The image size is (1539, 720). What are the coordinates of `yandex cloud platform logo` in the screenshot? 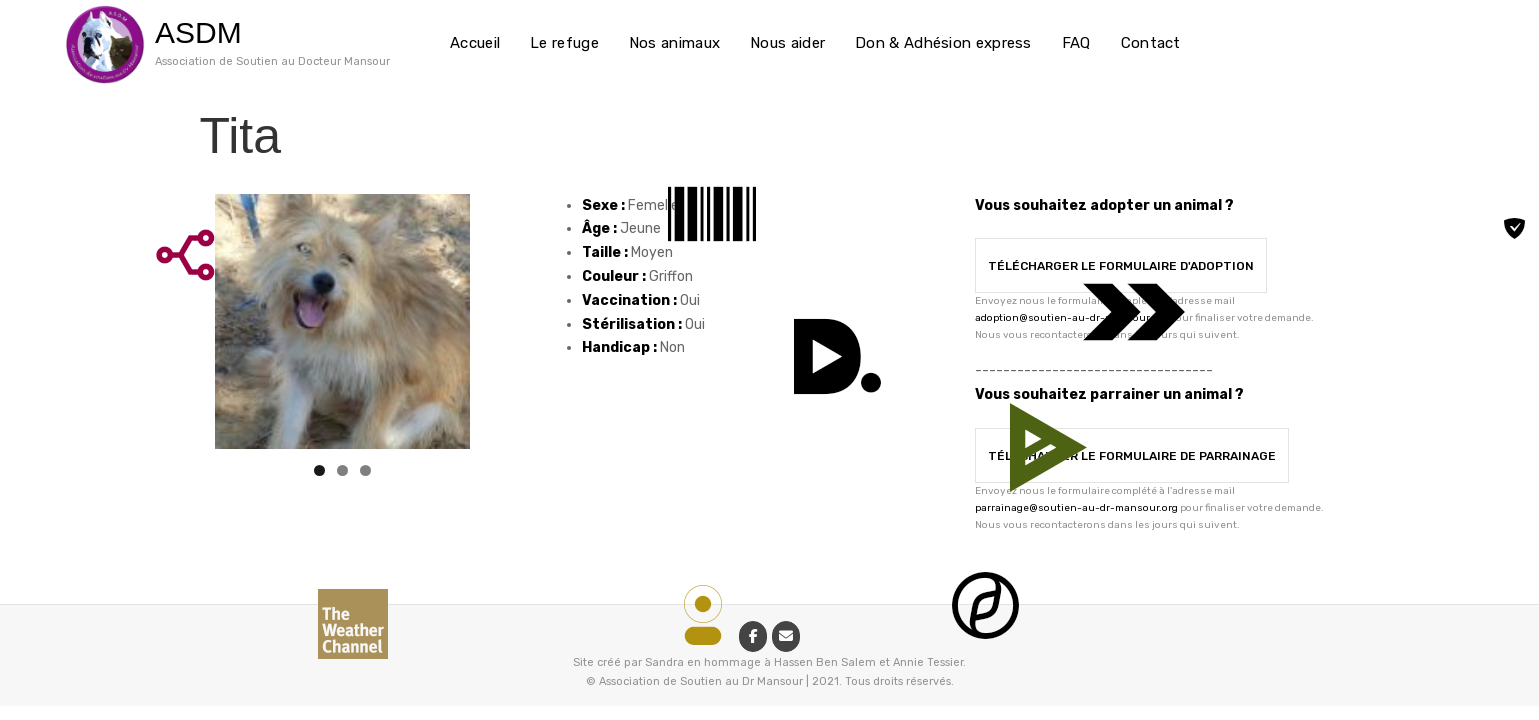 It's located at (985, 605).